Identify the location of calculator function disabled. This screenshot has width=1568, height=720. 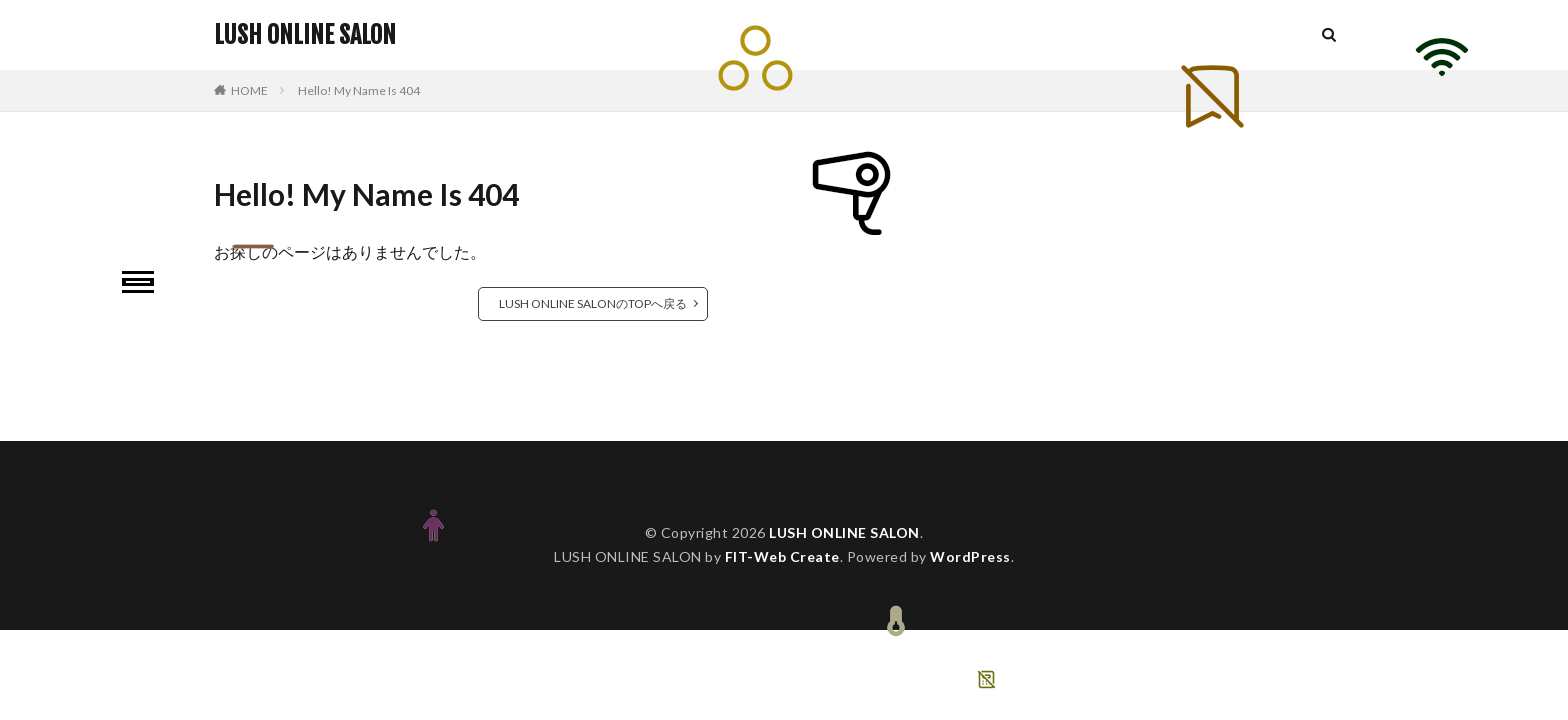
(986, 679).